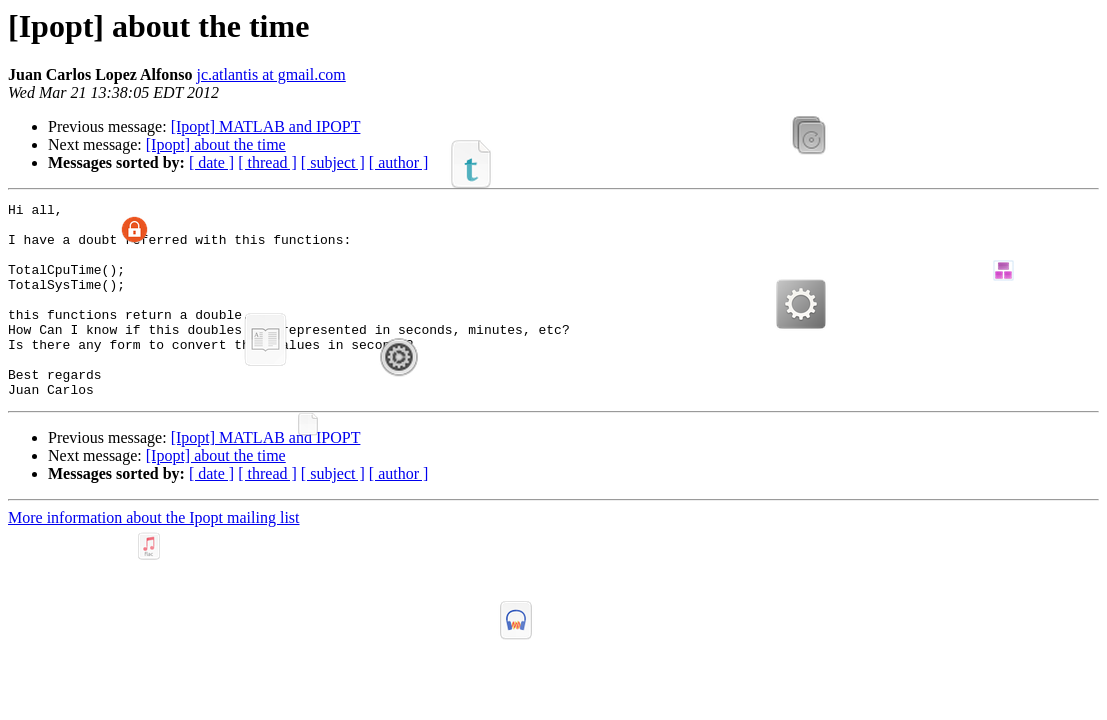  Describe the element at coordinates (265, 339) in the screenshot. I see `a mobipocket ebook file` at that location.